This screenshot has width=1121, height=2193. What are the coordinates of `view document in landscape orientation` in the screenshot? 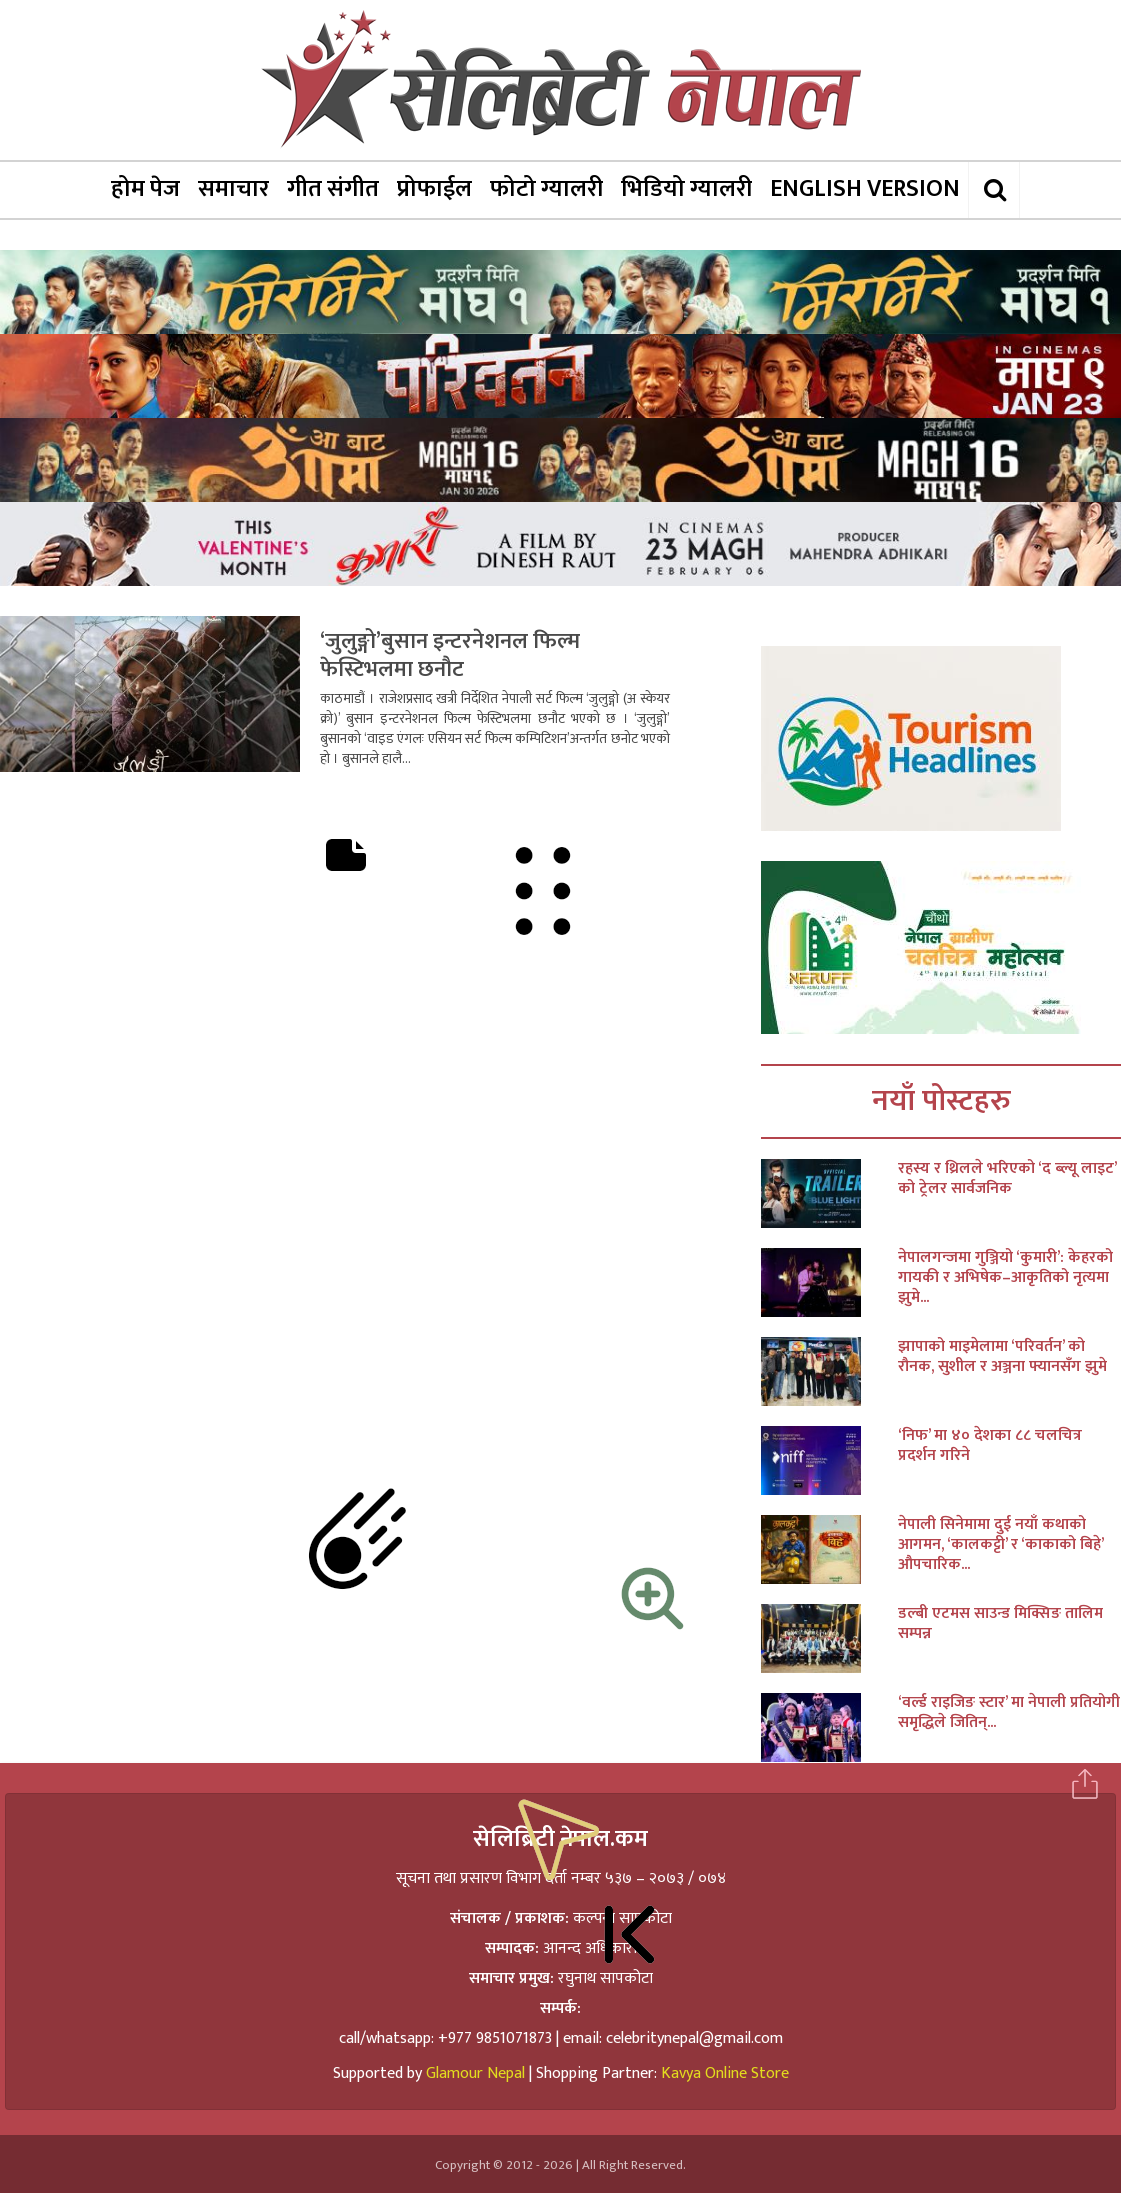 It's located at (346, 855).